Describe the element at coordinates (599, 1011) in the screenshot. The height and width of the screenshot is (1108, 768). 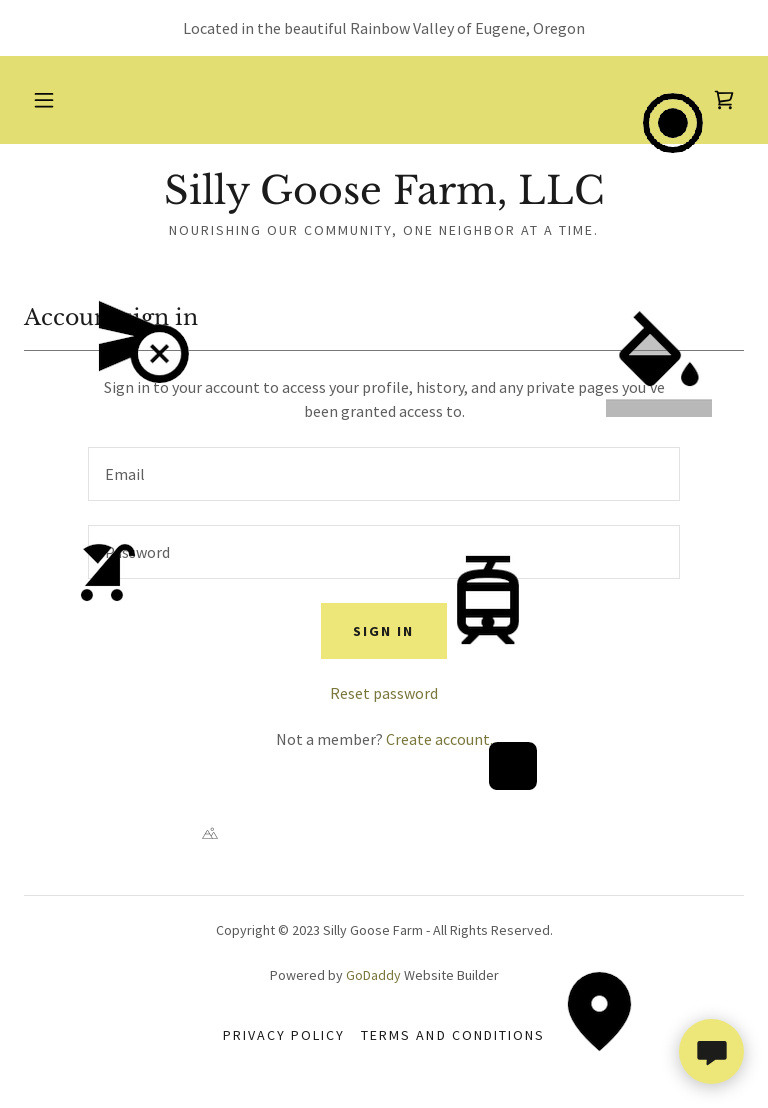
I see `view location on map` at that location.